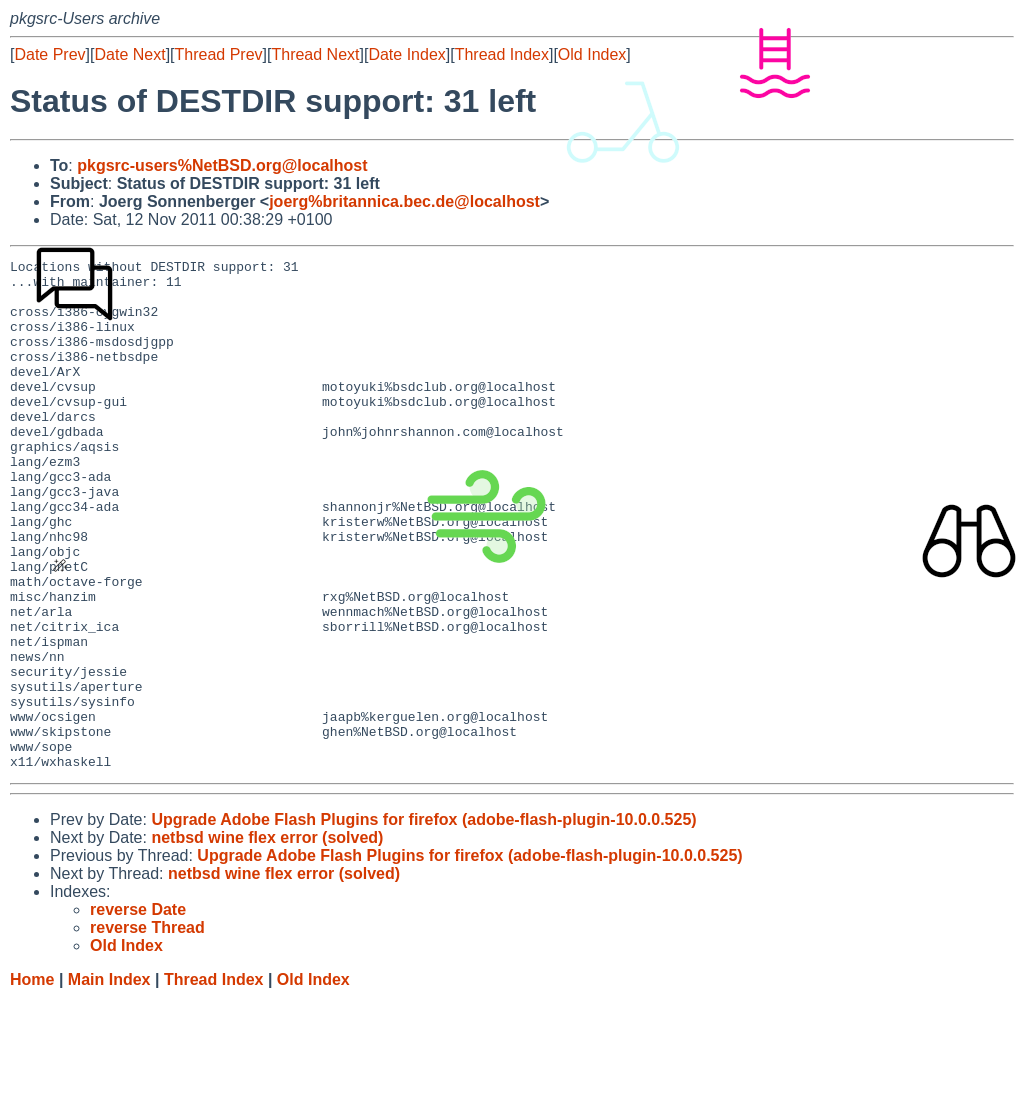 This screenshot has height=1101, width=1024. What do you see at coordinates (623, 126) in the screenshot?
I see `select scooter as transportation mode` at bounding box center [623, 126].